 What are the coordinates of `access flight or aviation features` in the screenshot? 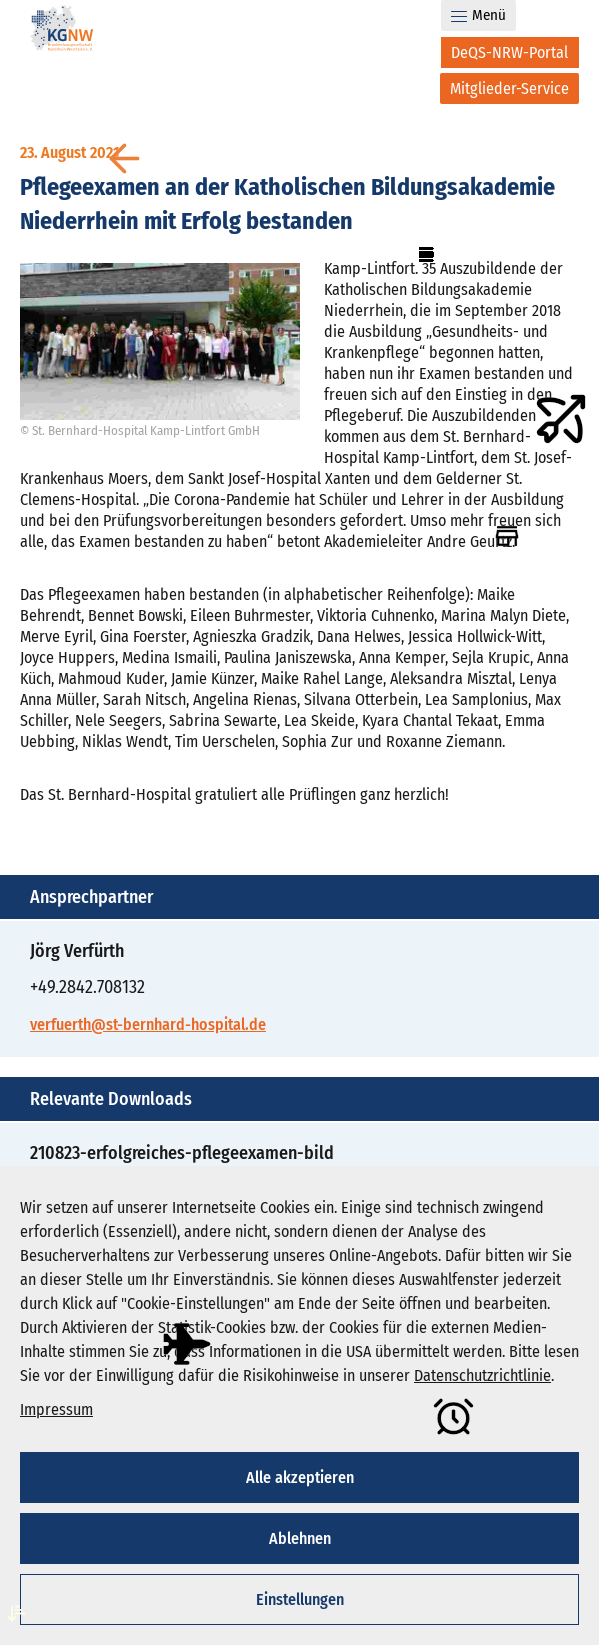 It's located at (187, 1344).